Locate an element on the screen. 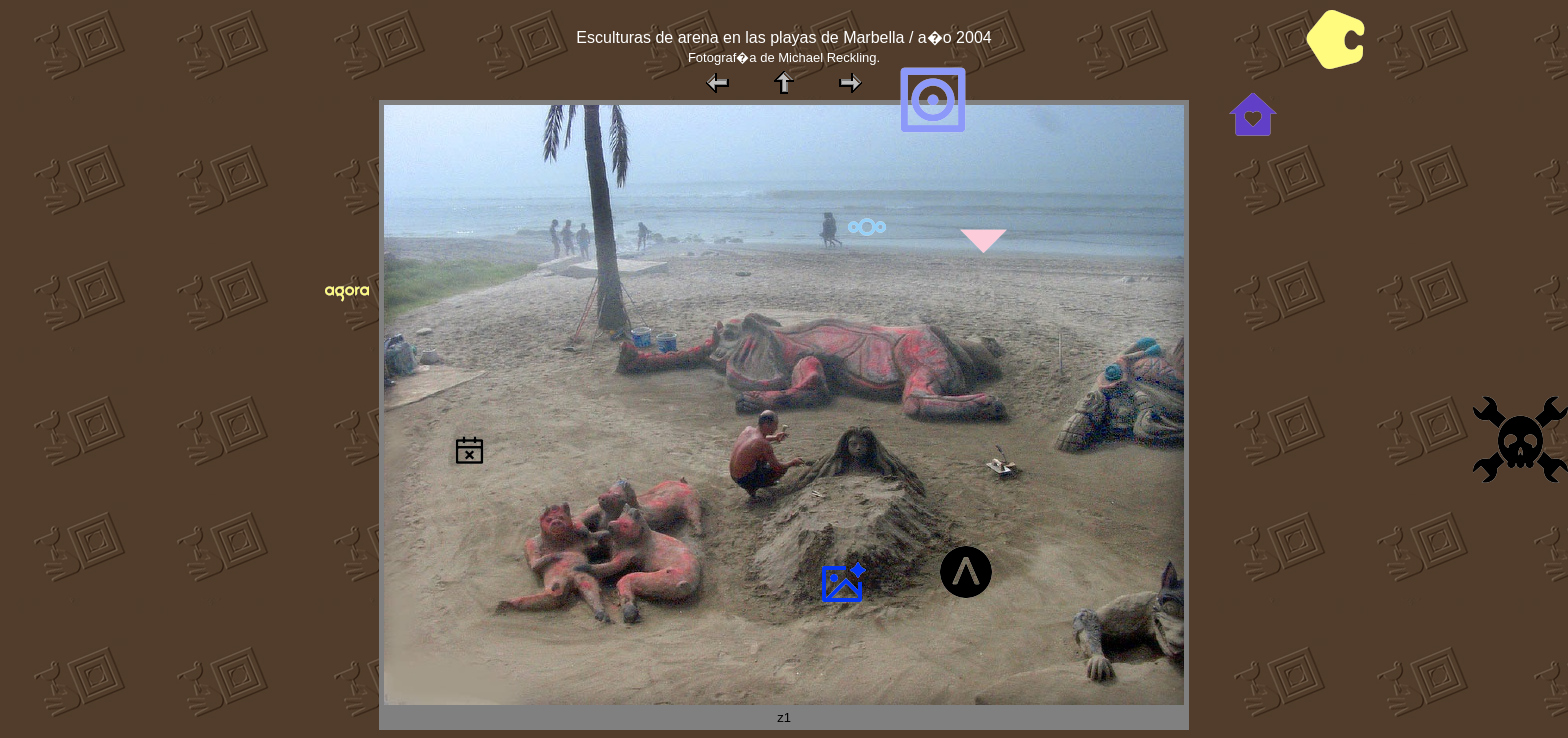 This screenshot has width=1568, height=738. visit hackaday website or community is located at coordinates (1520, 439).